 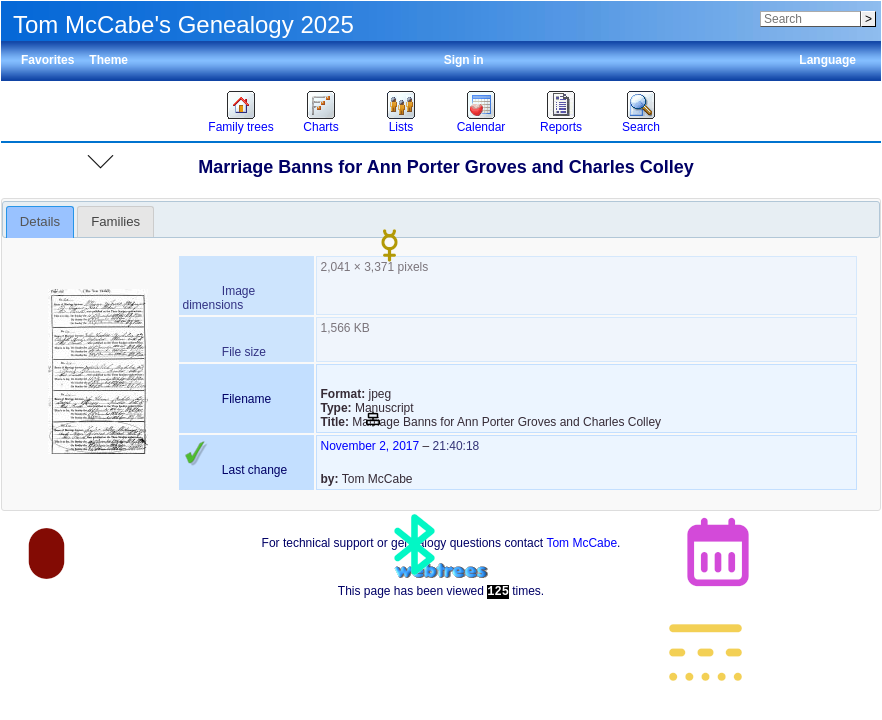 I want to click on expand a dropdown menu, so click(x=100, y=160).